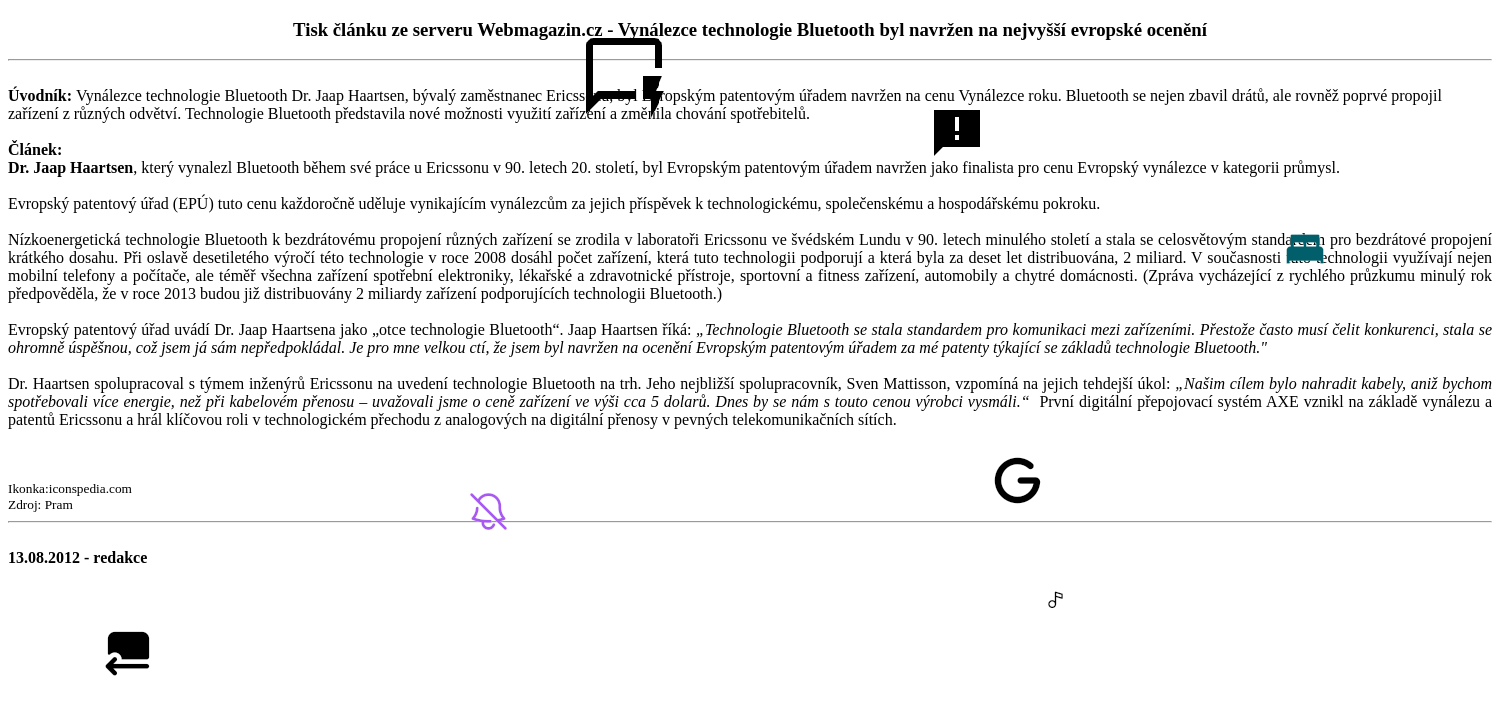 The height and width of the screenshot is (720, 1500). Describe the element at coordinates (488, 511) in the screenshot. I see `mute notifications` at that location.